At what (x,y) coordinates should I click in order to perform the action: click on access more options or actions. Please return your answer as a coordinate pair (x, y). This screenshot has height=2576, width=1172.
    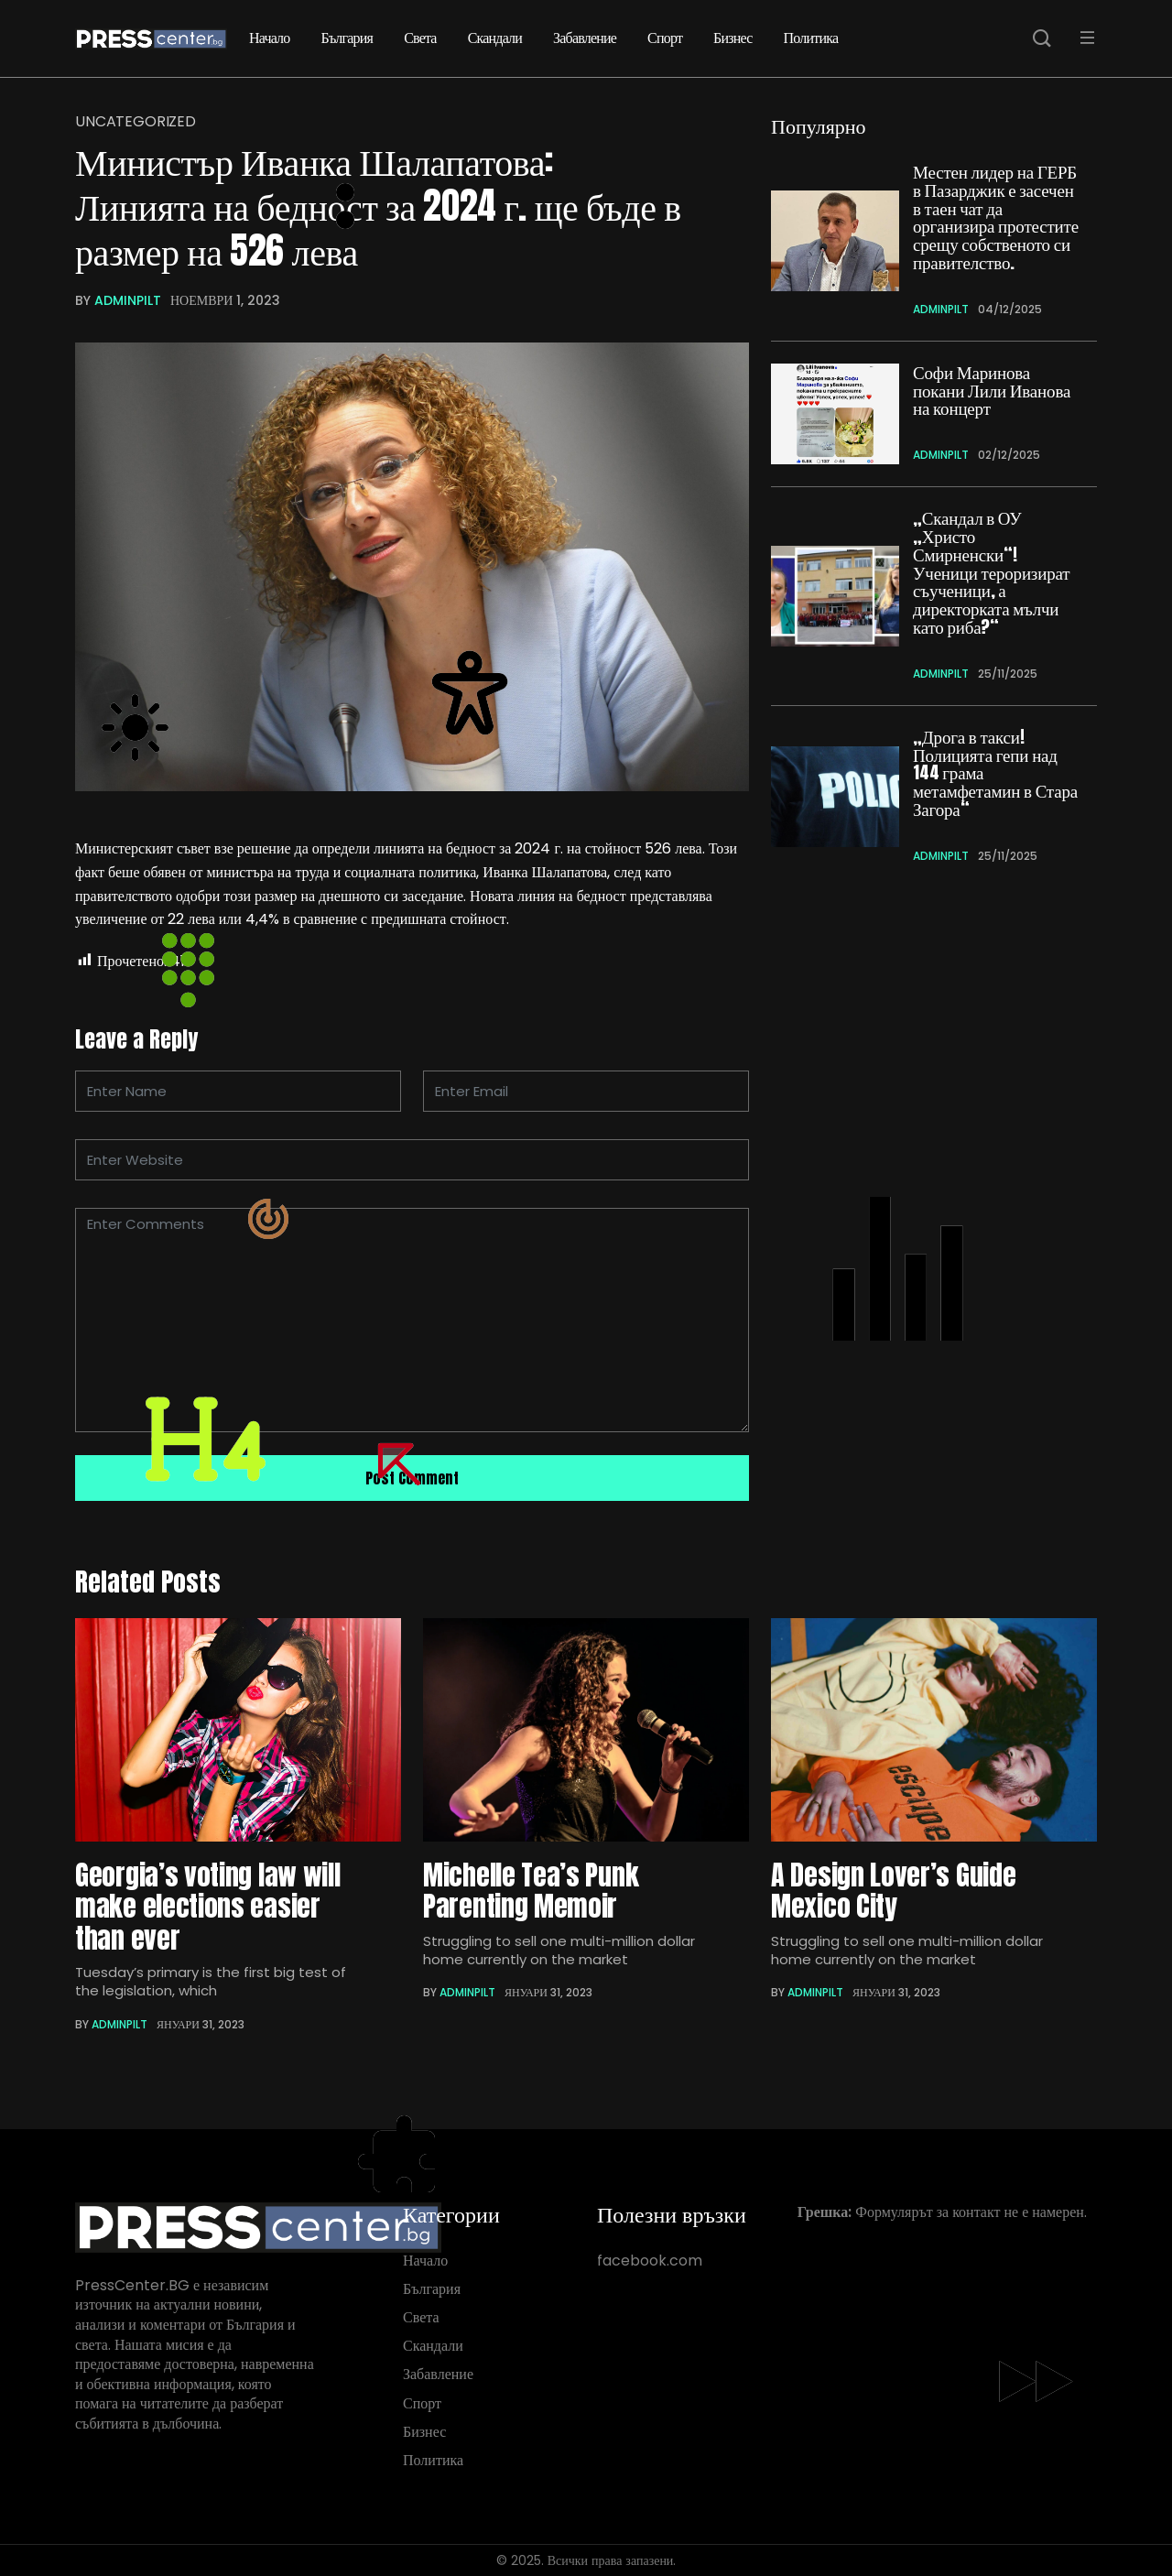
    Looking at the image, I should click on (345, 206).